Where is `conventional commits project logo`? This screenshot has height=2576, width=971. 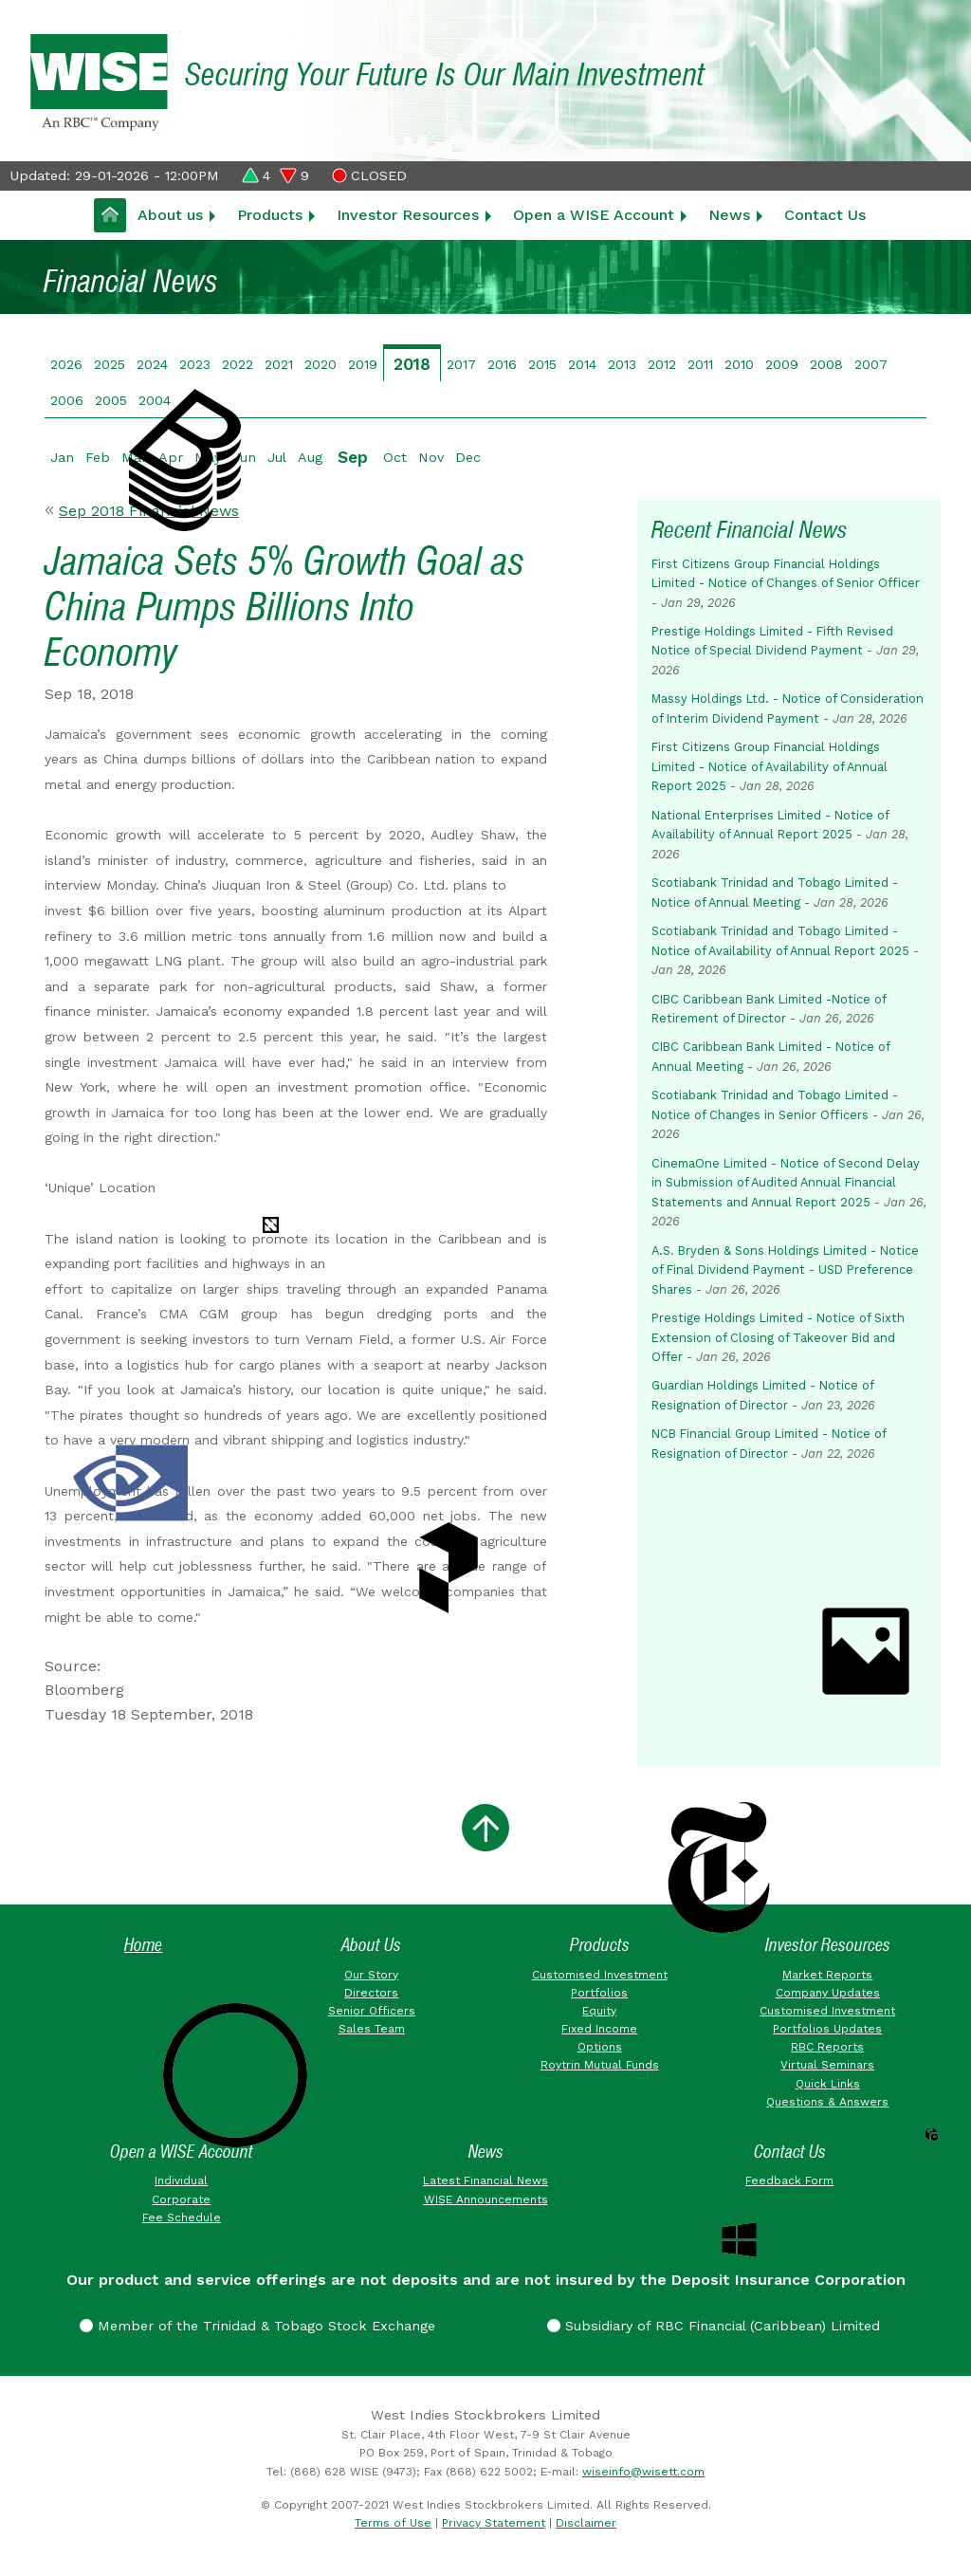 conventional commits project logo is located at coordinates (235, 2075).